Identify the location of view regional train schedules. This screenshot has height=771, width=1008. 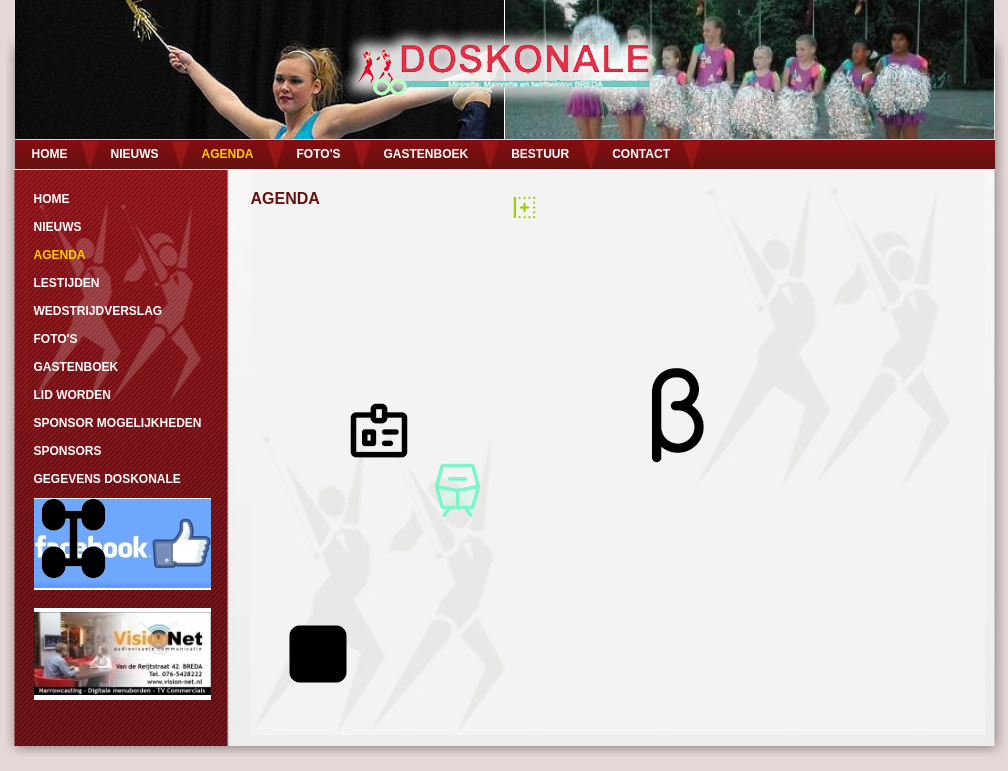
(457, 488).